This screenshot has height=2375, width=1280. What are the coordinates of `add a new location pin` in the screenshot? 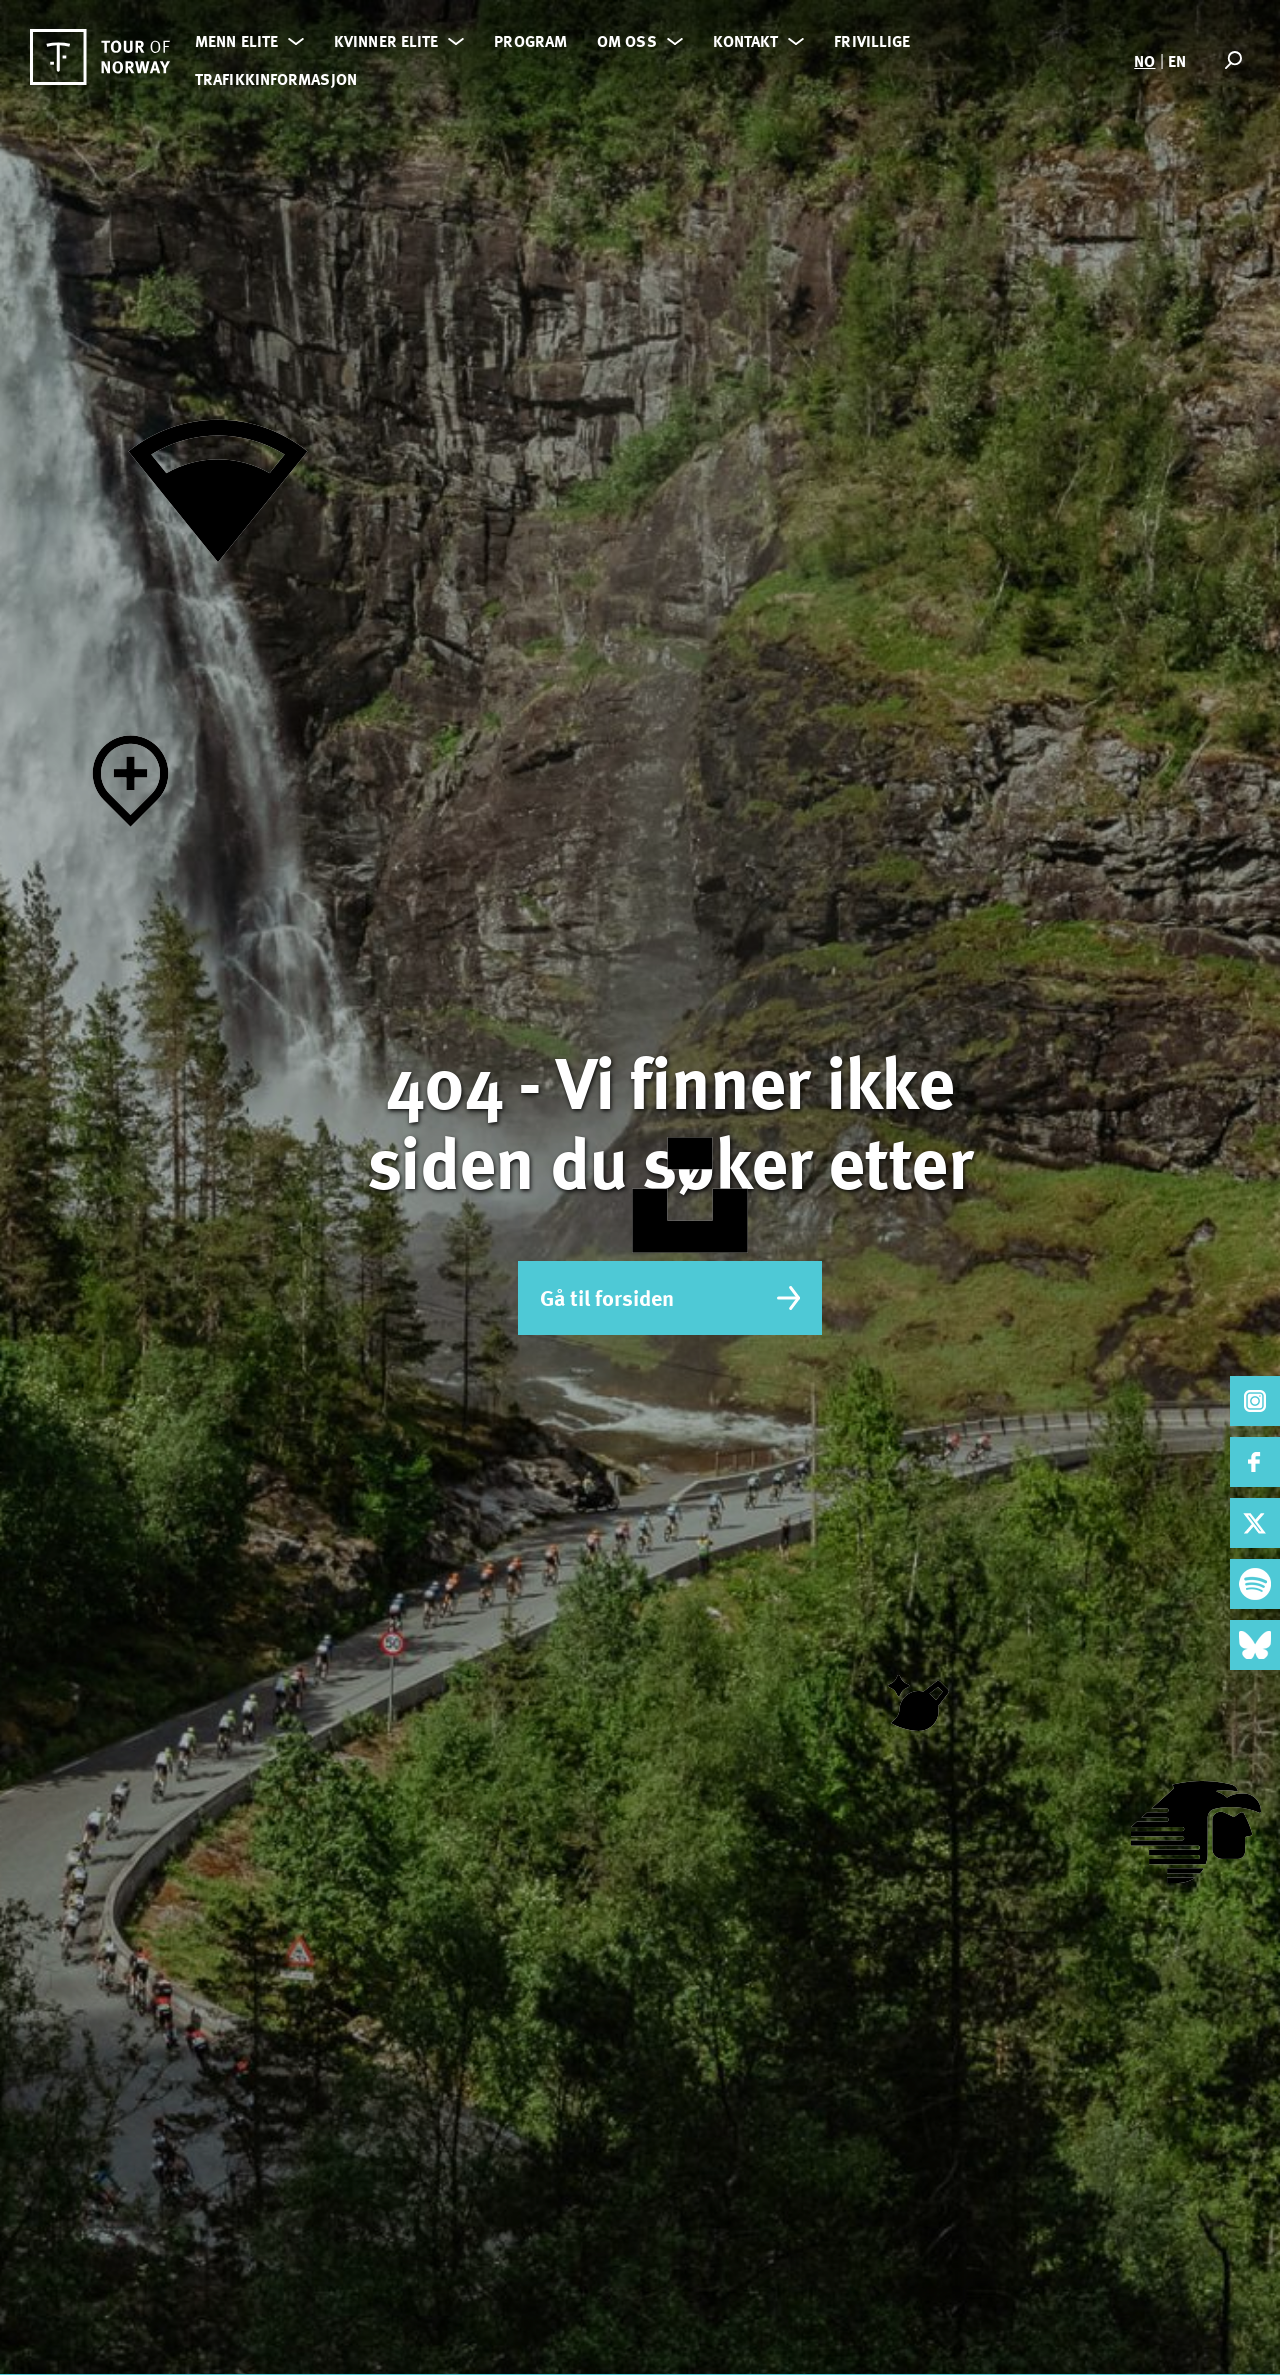 It's located at (130, 777).